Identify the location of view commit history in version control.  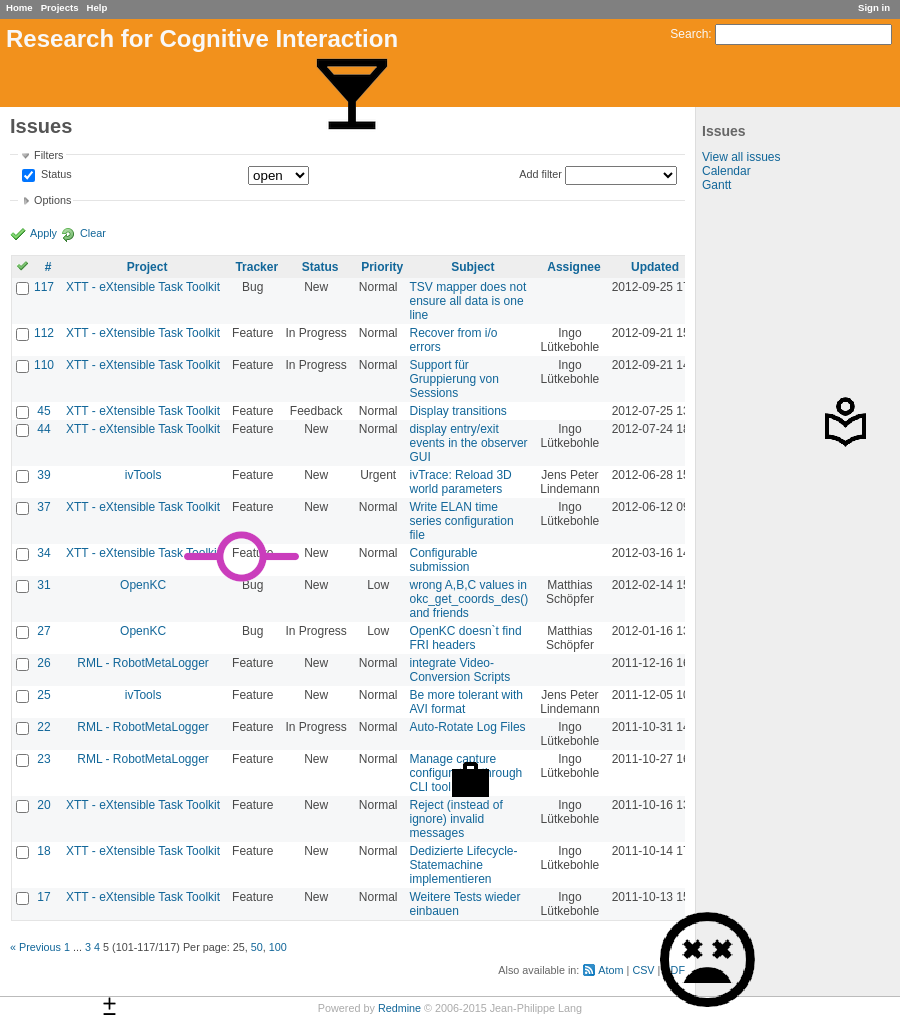
(241, 556).